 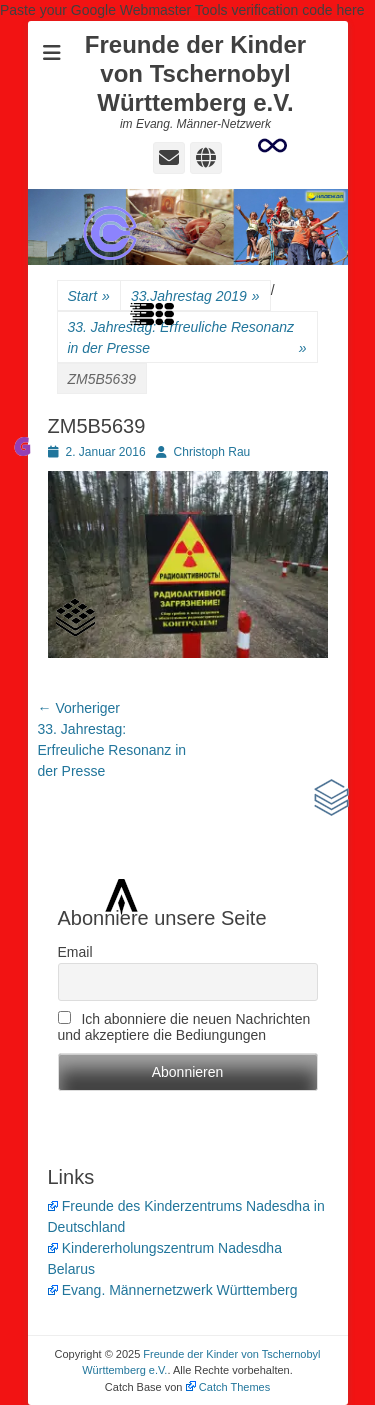 I want to click on open Calendly scheduling app, so click(x=110, y=233).